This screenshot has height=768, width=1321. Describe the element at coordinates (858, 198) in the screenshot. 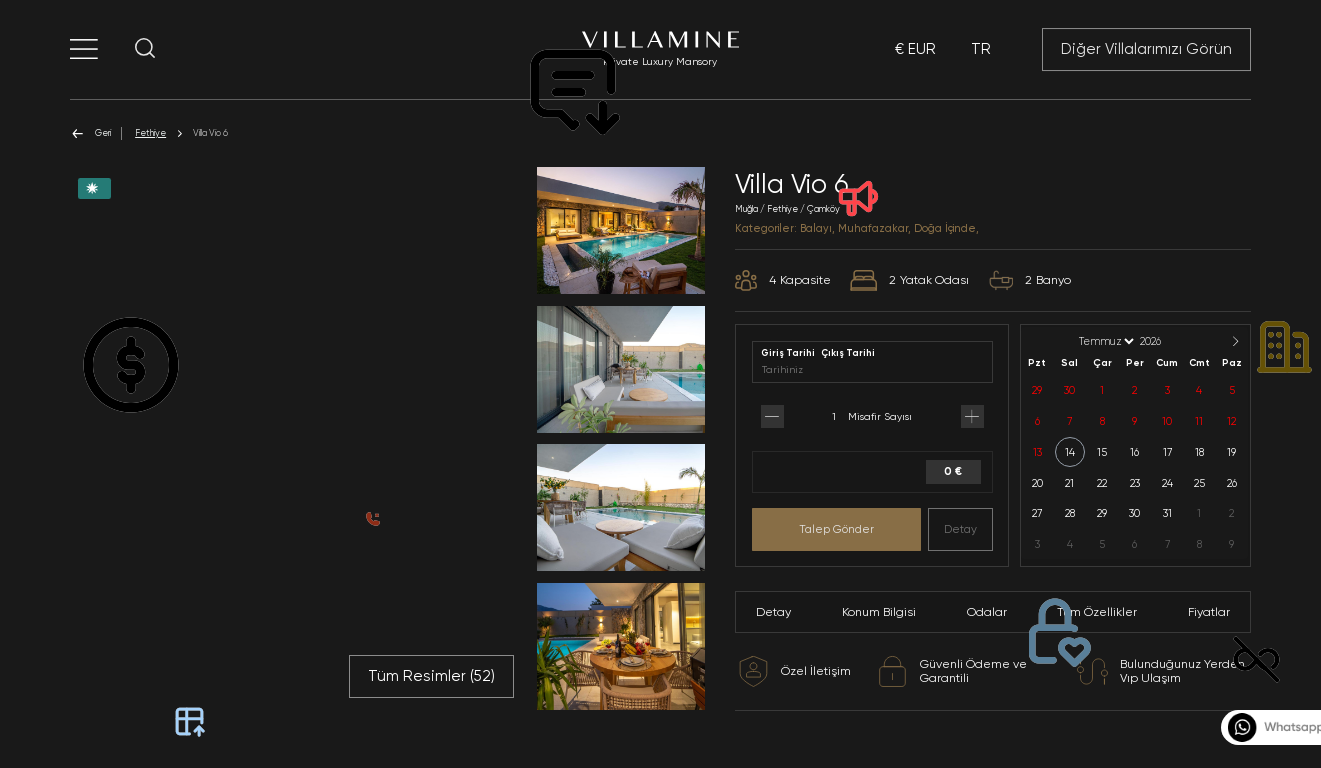

I see `make an announcement or broadcast` at that location.